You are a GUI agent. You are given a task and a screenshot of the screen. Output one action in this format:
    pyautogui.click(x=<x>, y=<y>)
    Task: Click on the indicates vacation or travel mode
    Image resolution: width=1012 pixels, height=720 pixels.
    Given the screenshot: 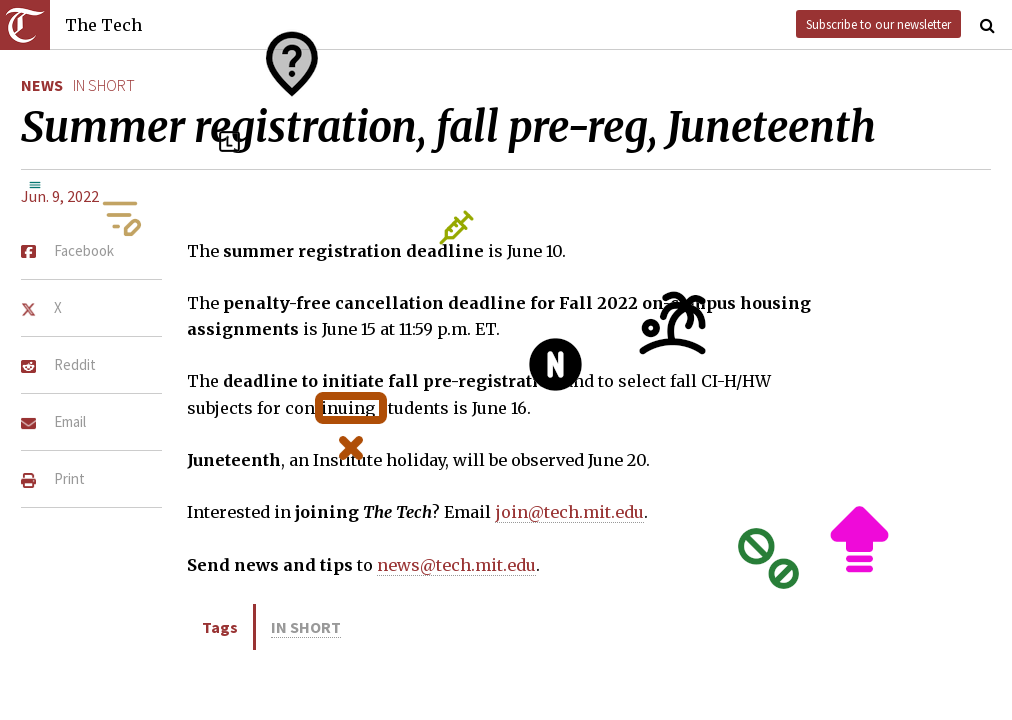 What is the action you would take?
    pyautogui.click(x=672, y=323)
    